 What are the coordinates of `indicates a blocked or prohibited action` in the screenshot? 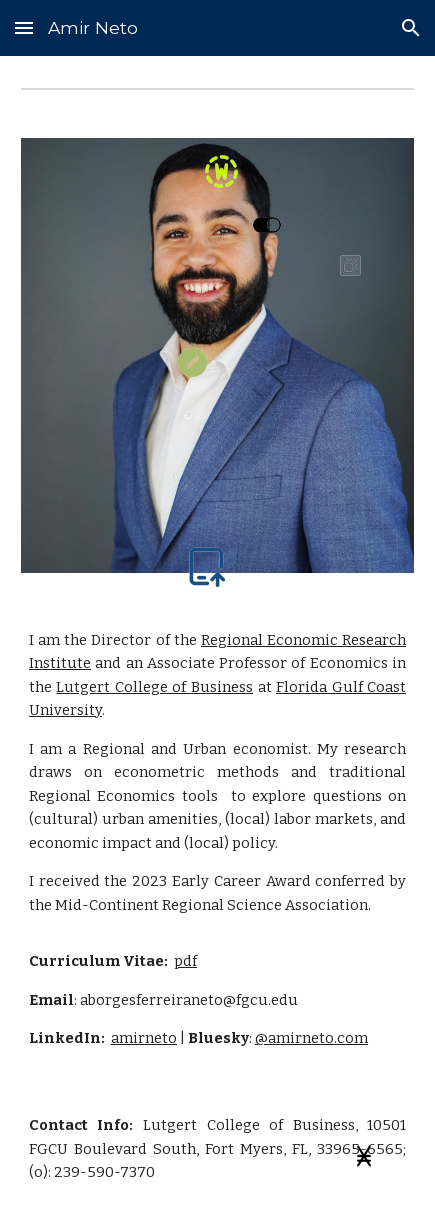 It's located at (192, 362).